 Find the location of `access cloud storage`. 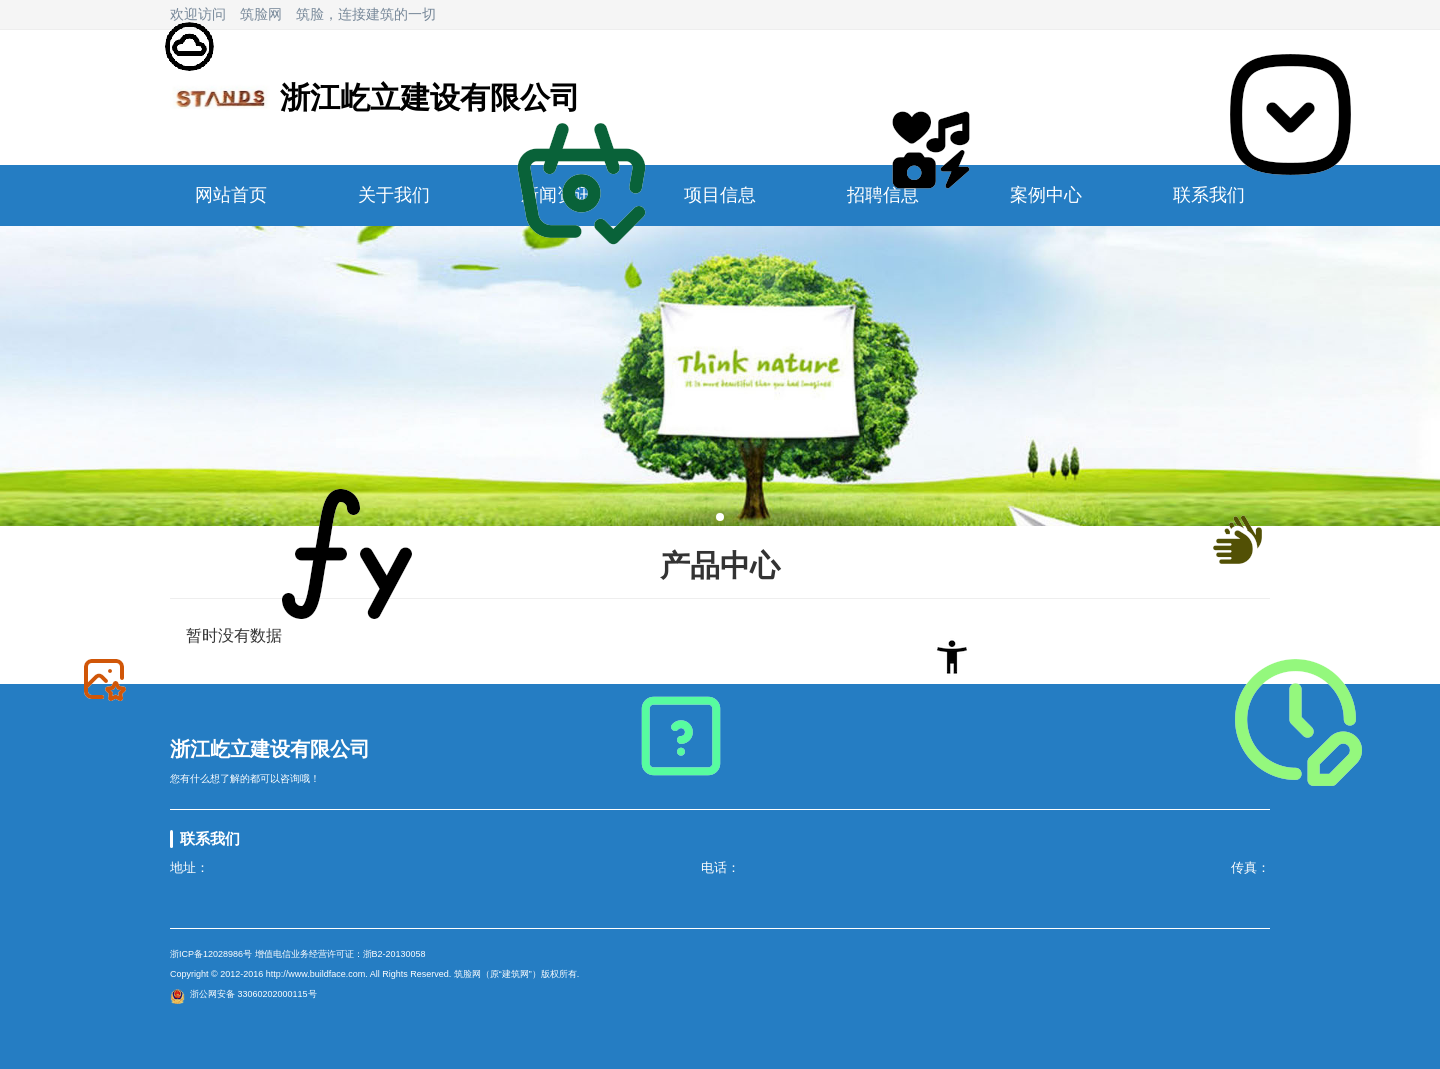

access cloud storage is located at coordinates (189, 46).